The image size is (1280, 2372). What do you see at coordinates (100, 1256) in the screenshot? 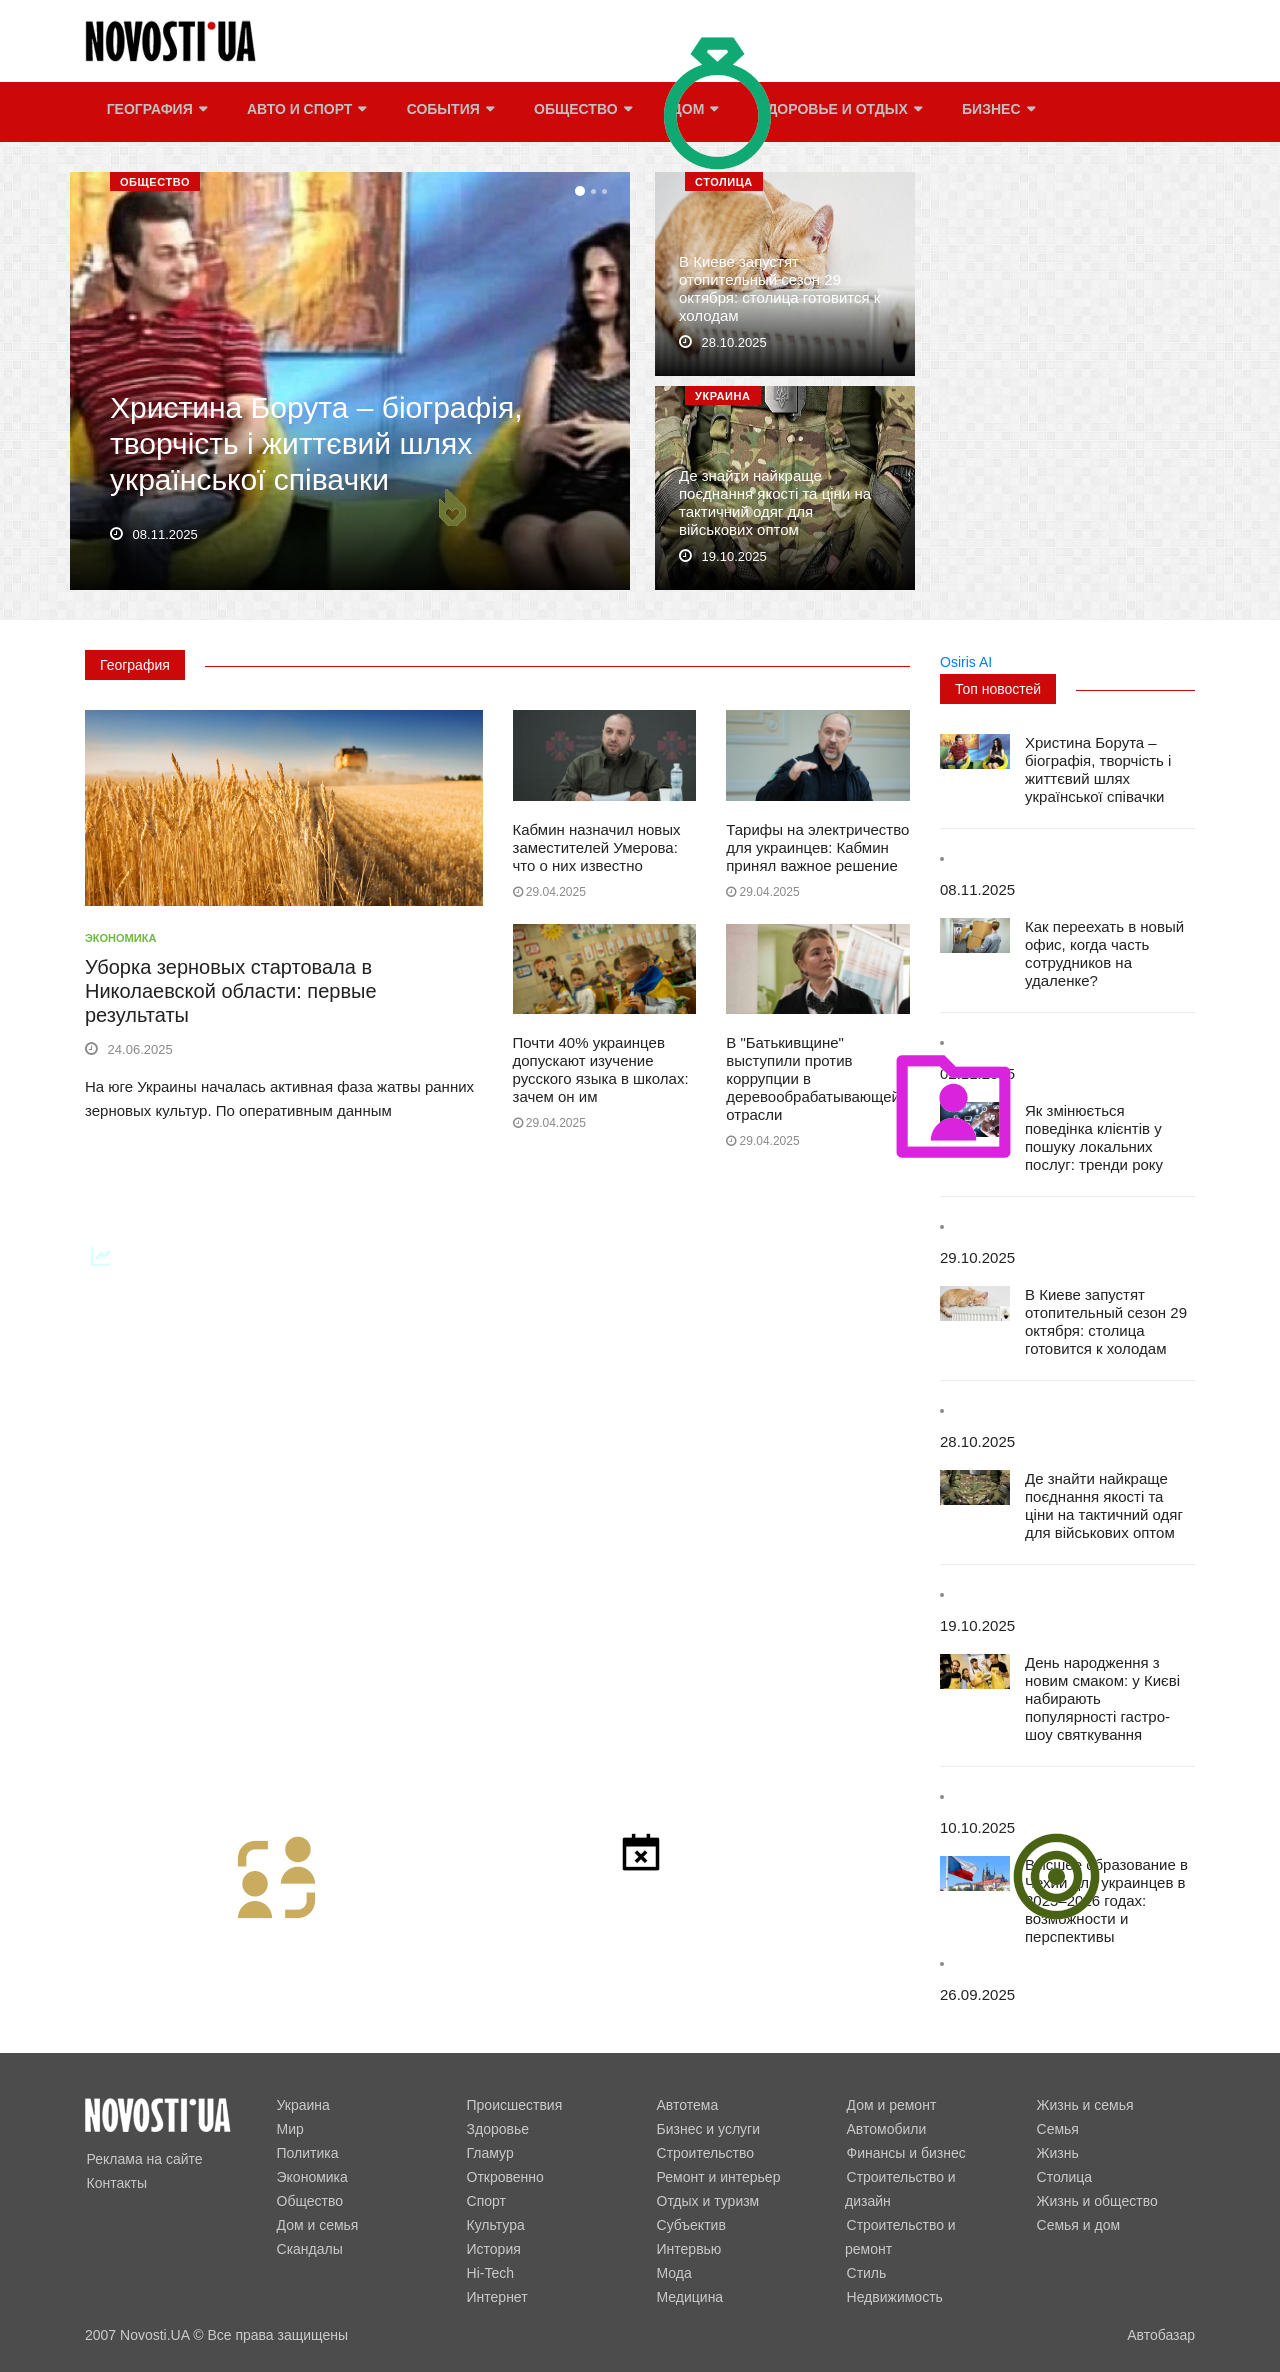
I see `view analytics and performance trends` at bounding box center [100, 1256].